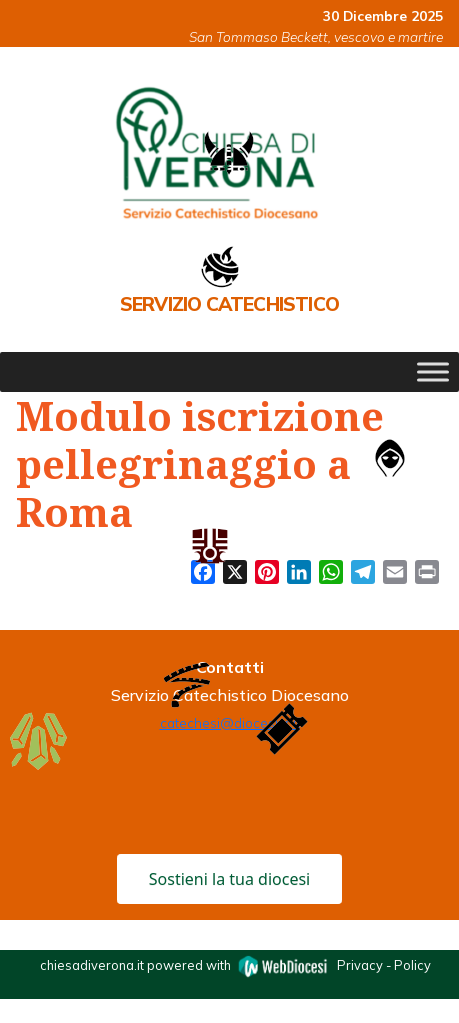 This screenshot has width=459, height=1023. Describe the element at coordinates (220, 267) in the screenshot. I see `use an incendiary or fire-based weapon` at that location.